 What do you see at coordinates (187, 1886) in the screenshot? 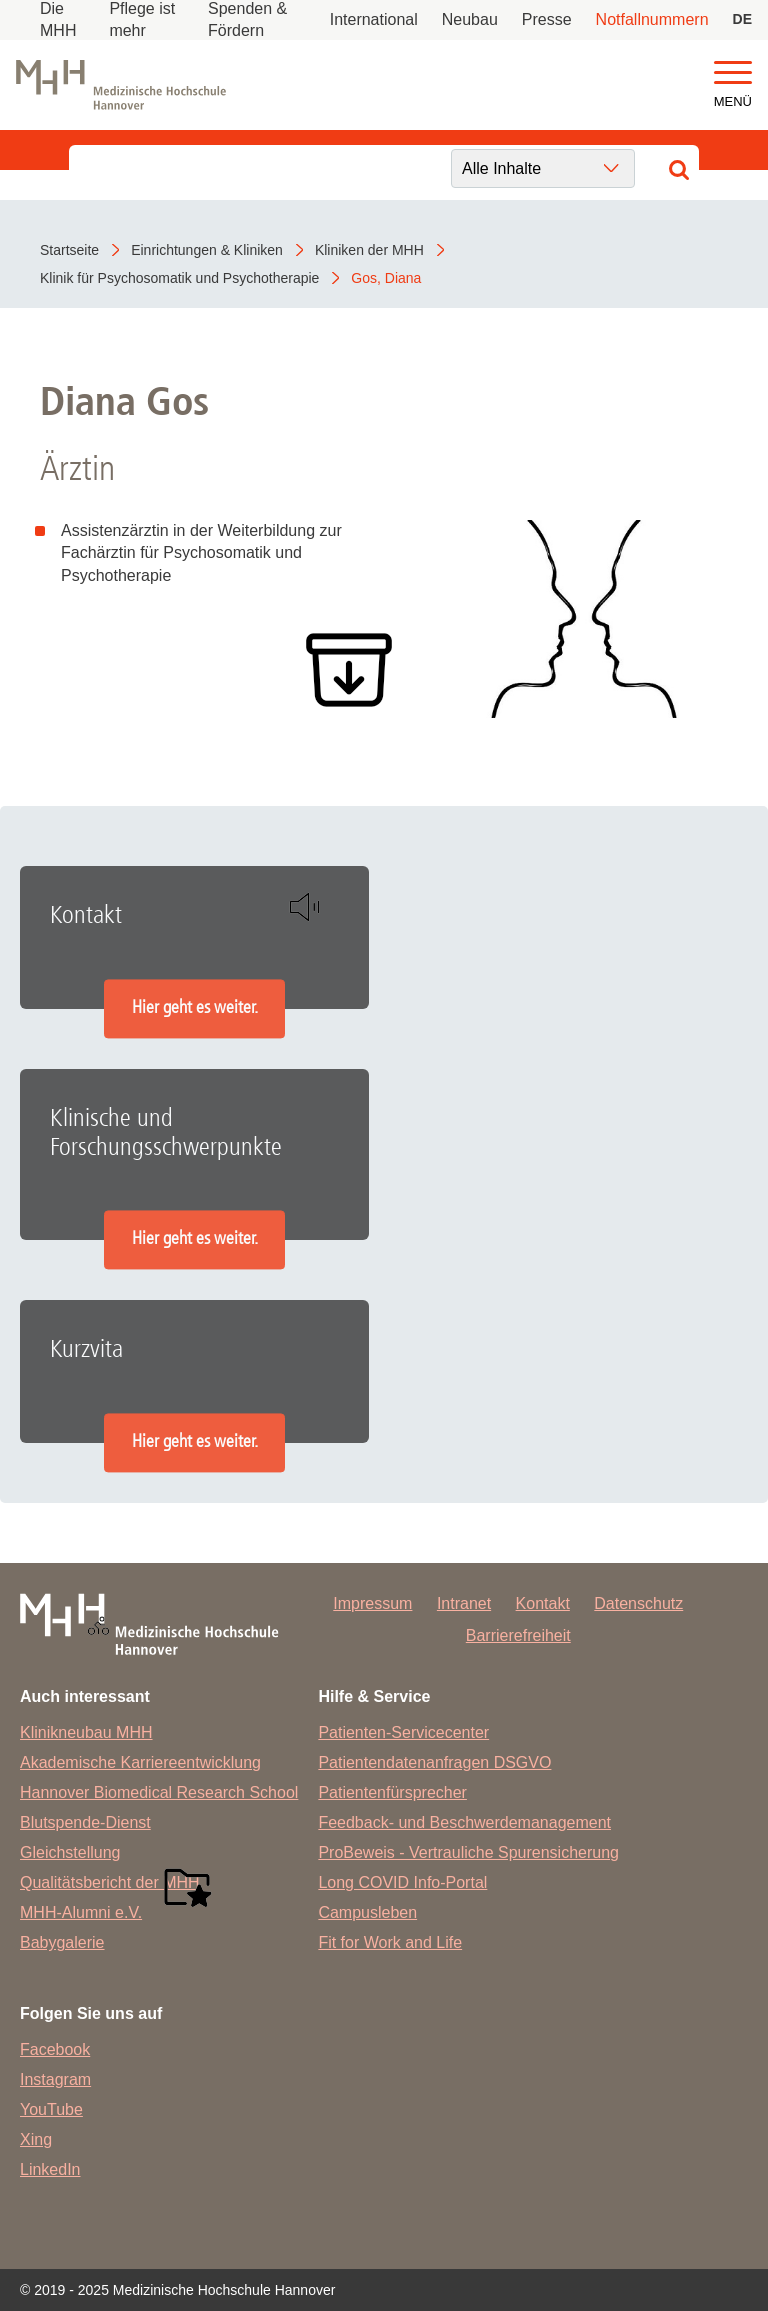
I see `access your starred or favorite files` at bounding box center [187, 1886].